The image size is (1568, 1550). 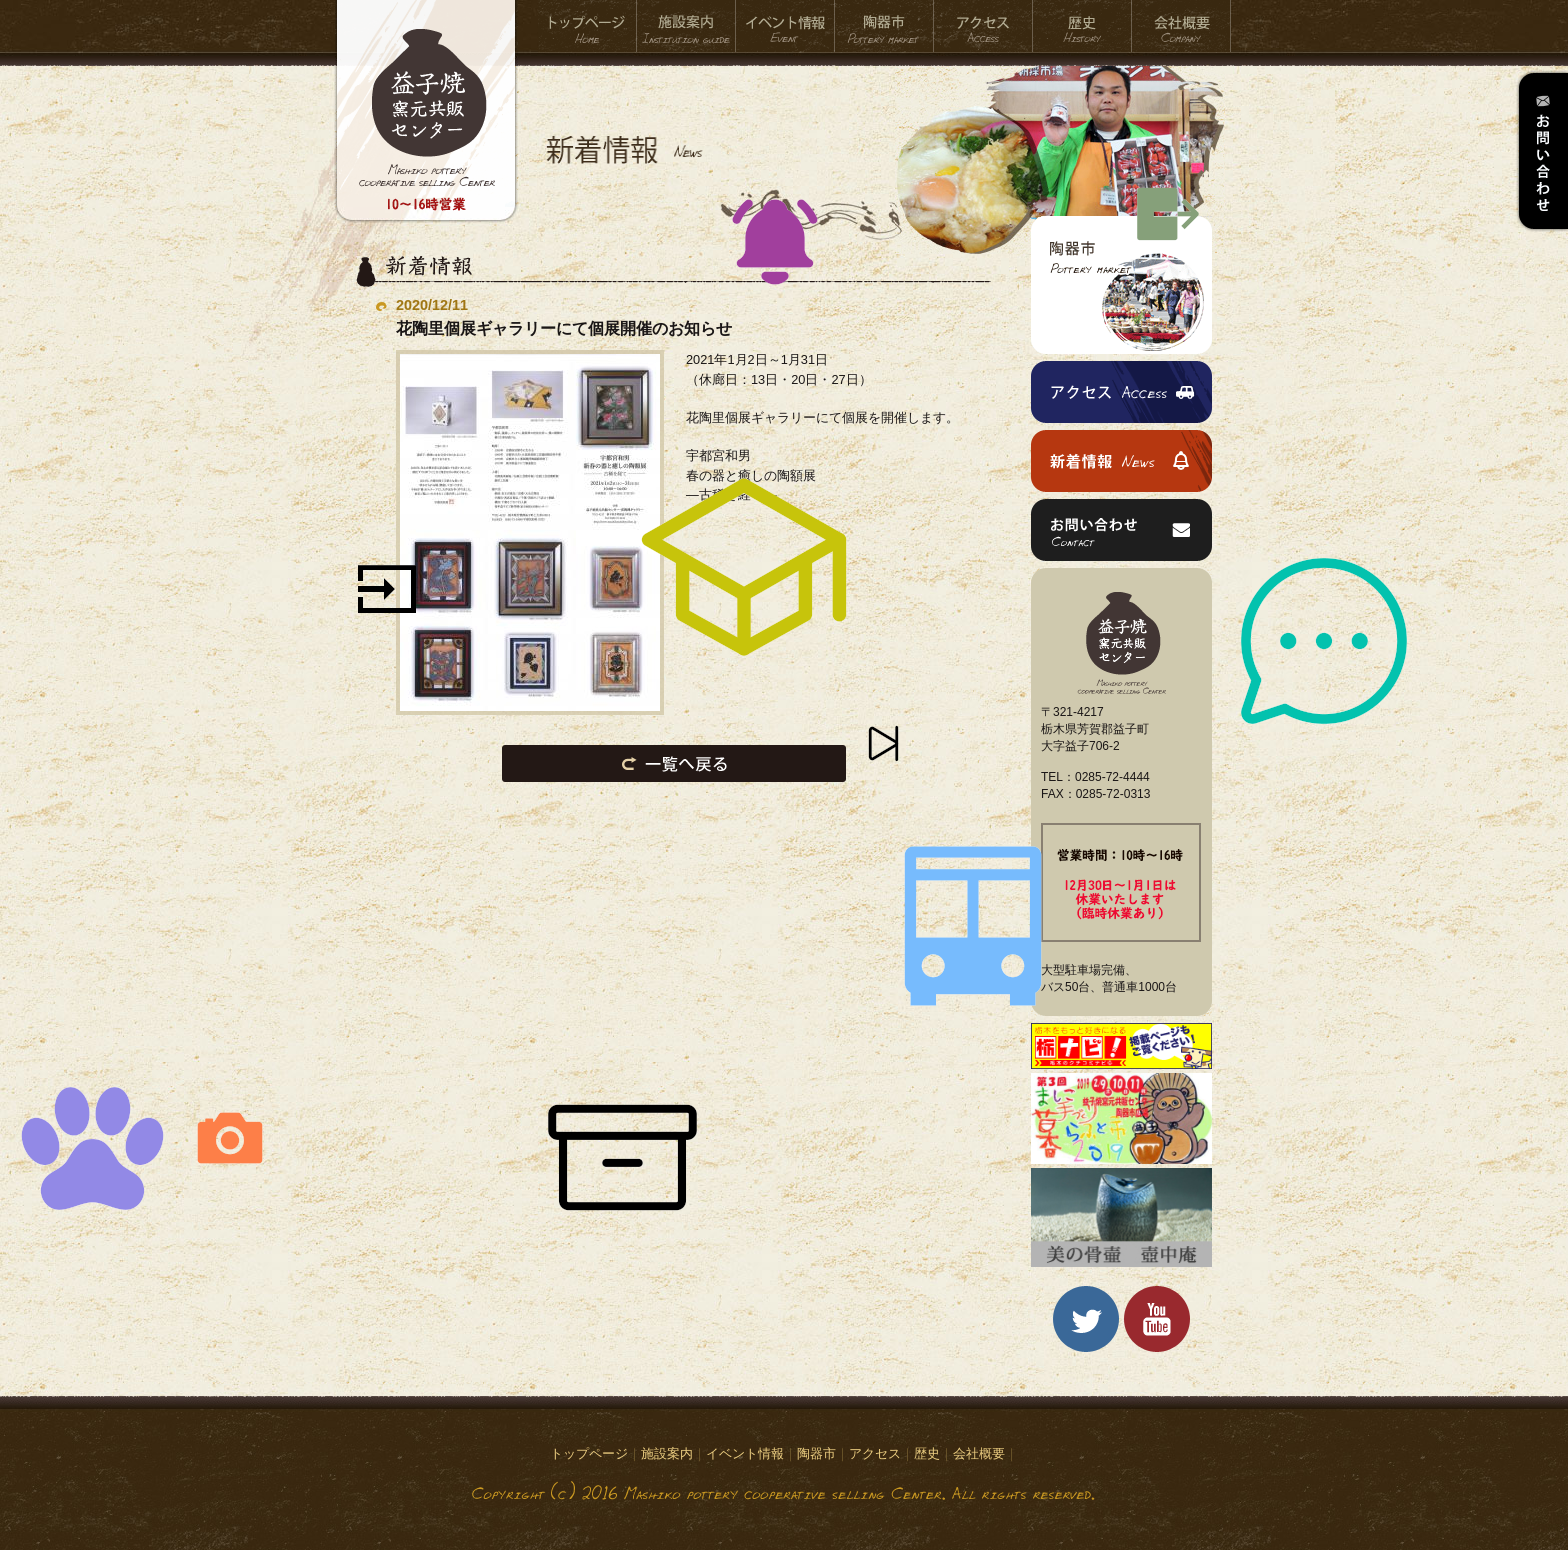 I want to click on take a photo, so click(x=230, y=1138).